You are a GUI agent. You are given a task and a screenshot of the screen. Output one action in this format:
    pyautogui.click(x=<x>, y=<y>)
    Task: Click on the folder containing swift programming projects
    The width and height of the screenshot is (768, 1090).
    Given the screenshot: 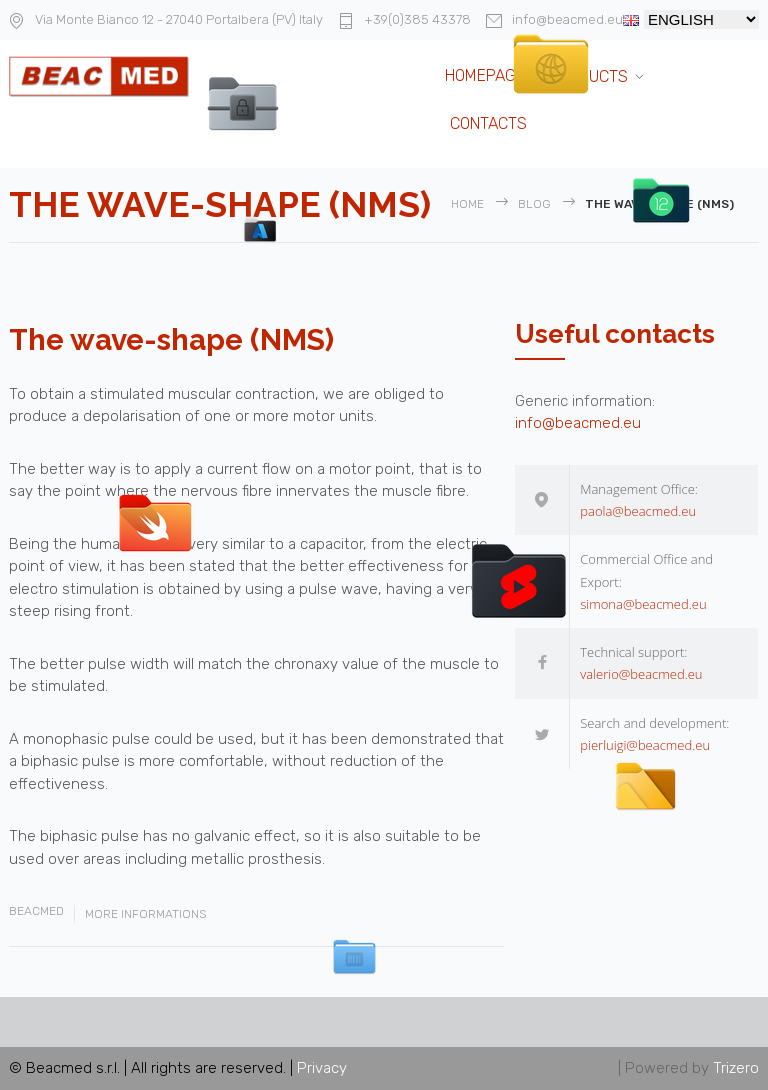 What is the action you would take?
    pyautogui.click(x=155, y=525)
    